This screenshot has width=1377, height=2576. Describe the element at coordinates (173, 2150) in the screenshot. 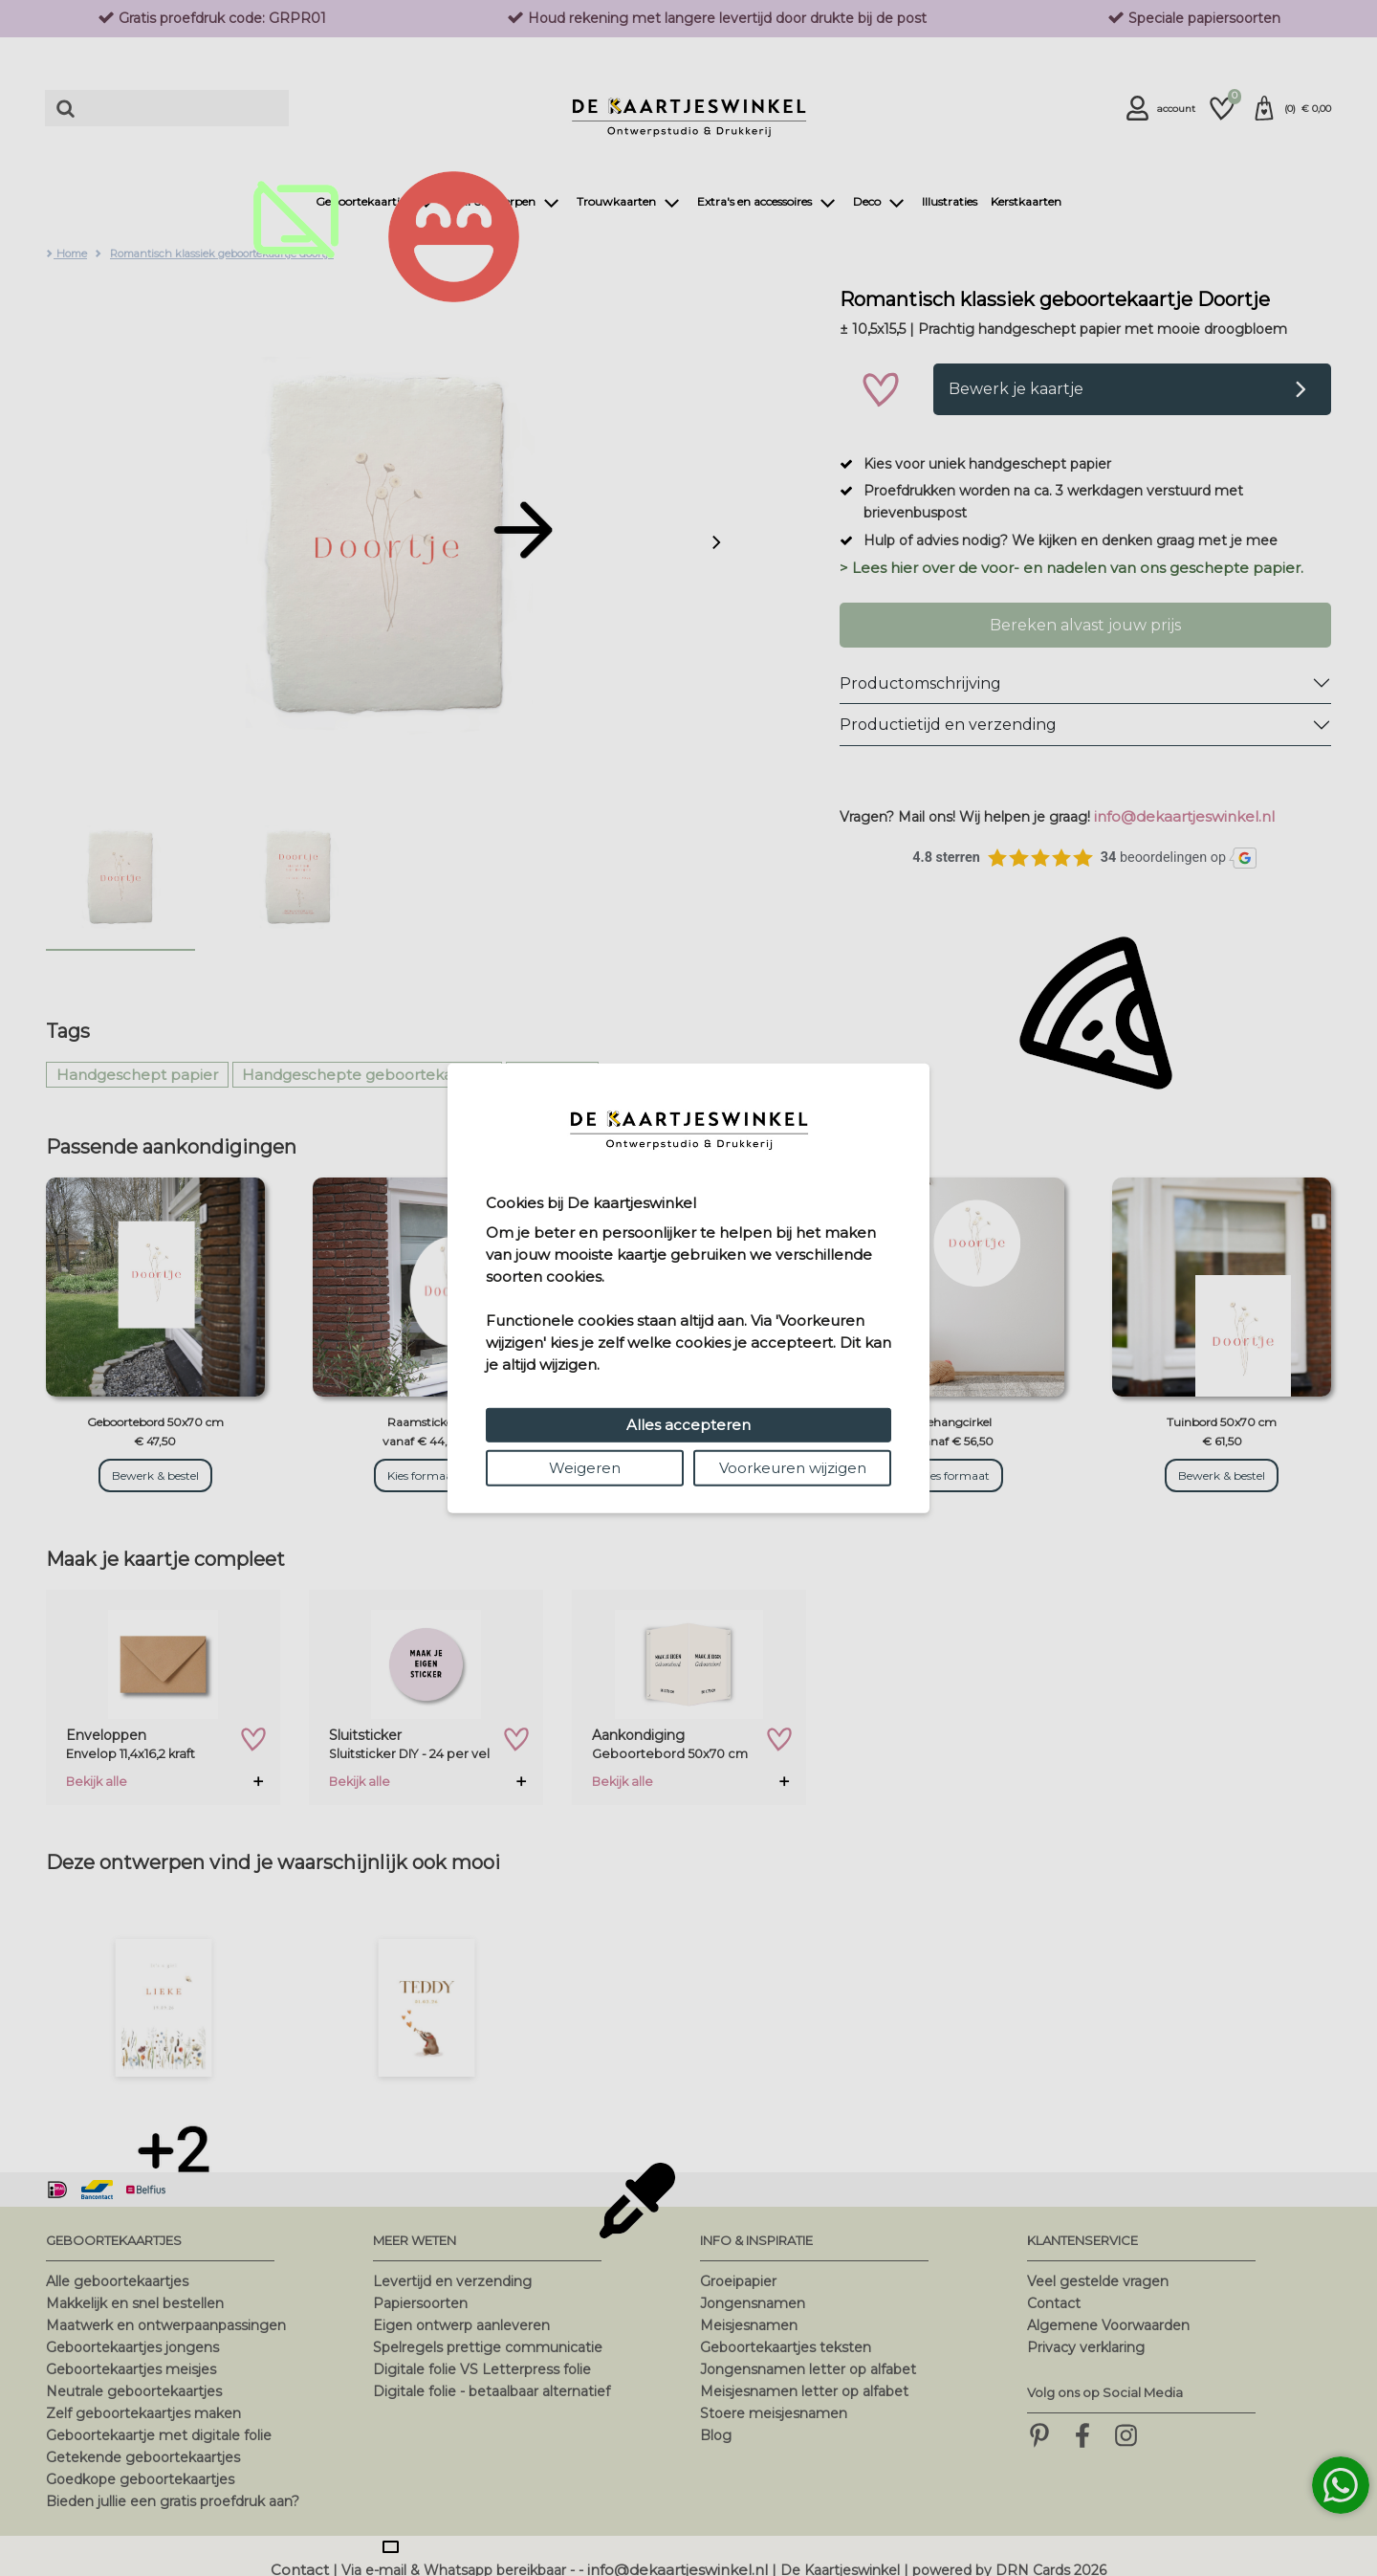

I see `increase exposure by 2 stops` at that location.